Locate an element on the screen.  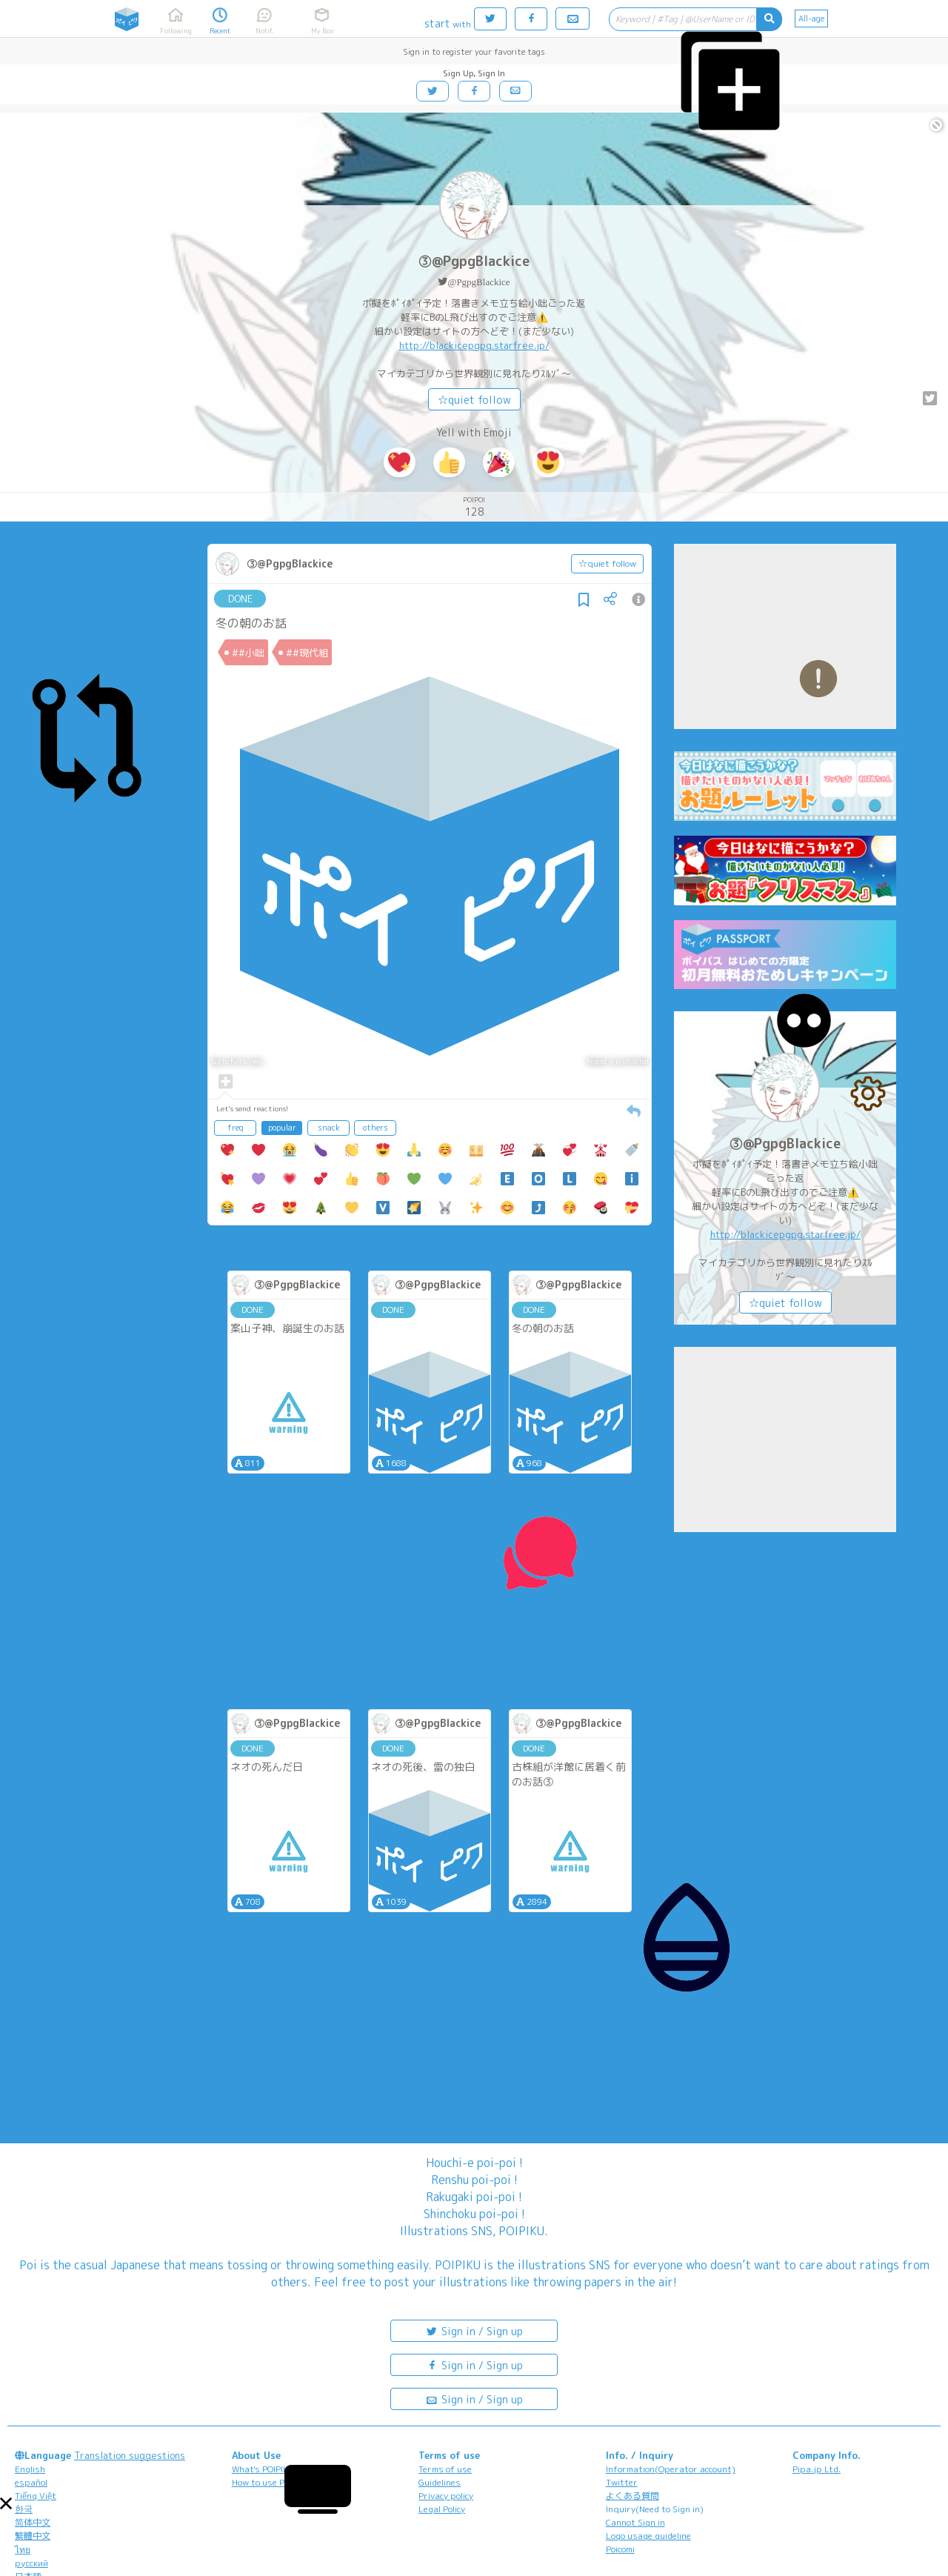
access tv or streaming content is located at coordinates (318, 2489).